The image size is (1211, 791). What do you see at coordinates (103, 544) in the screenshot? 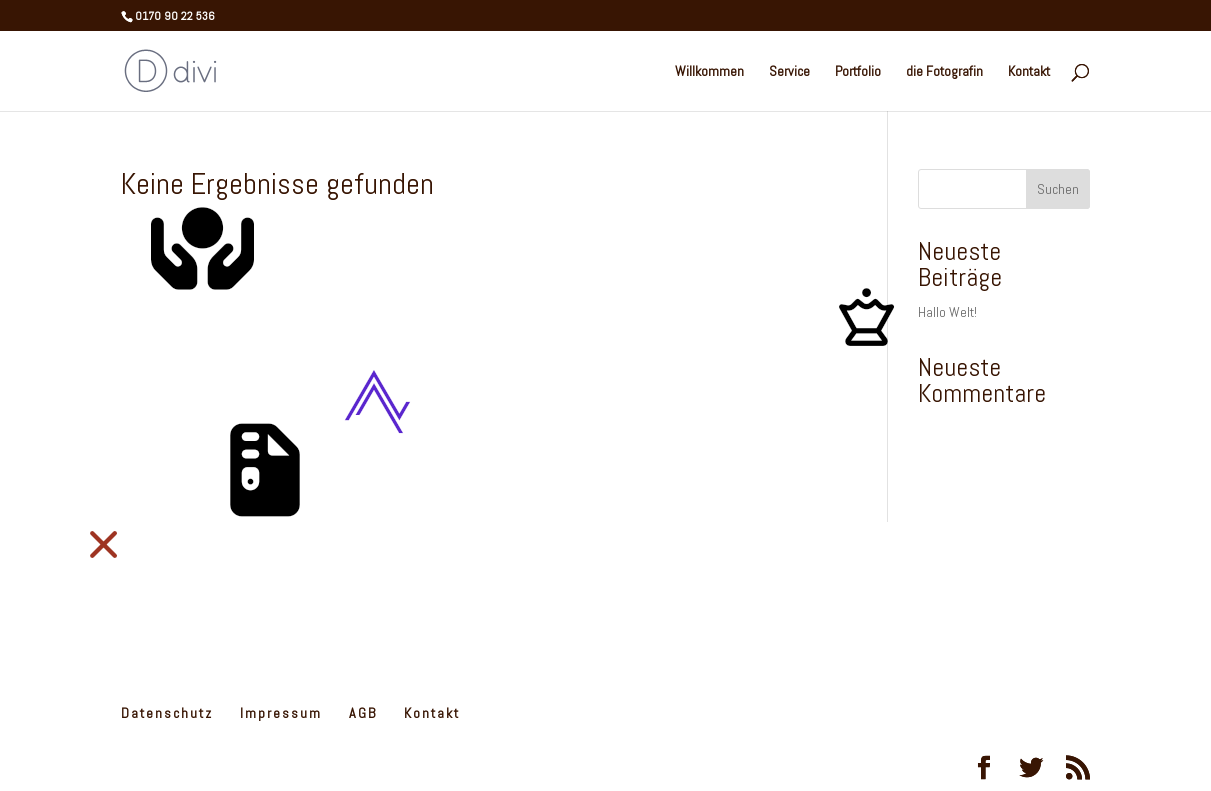
I see `close or dismiss a dialog` at bounding box center [103, 544].